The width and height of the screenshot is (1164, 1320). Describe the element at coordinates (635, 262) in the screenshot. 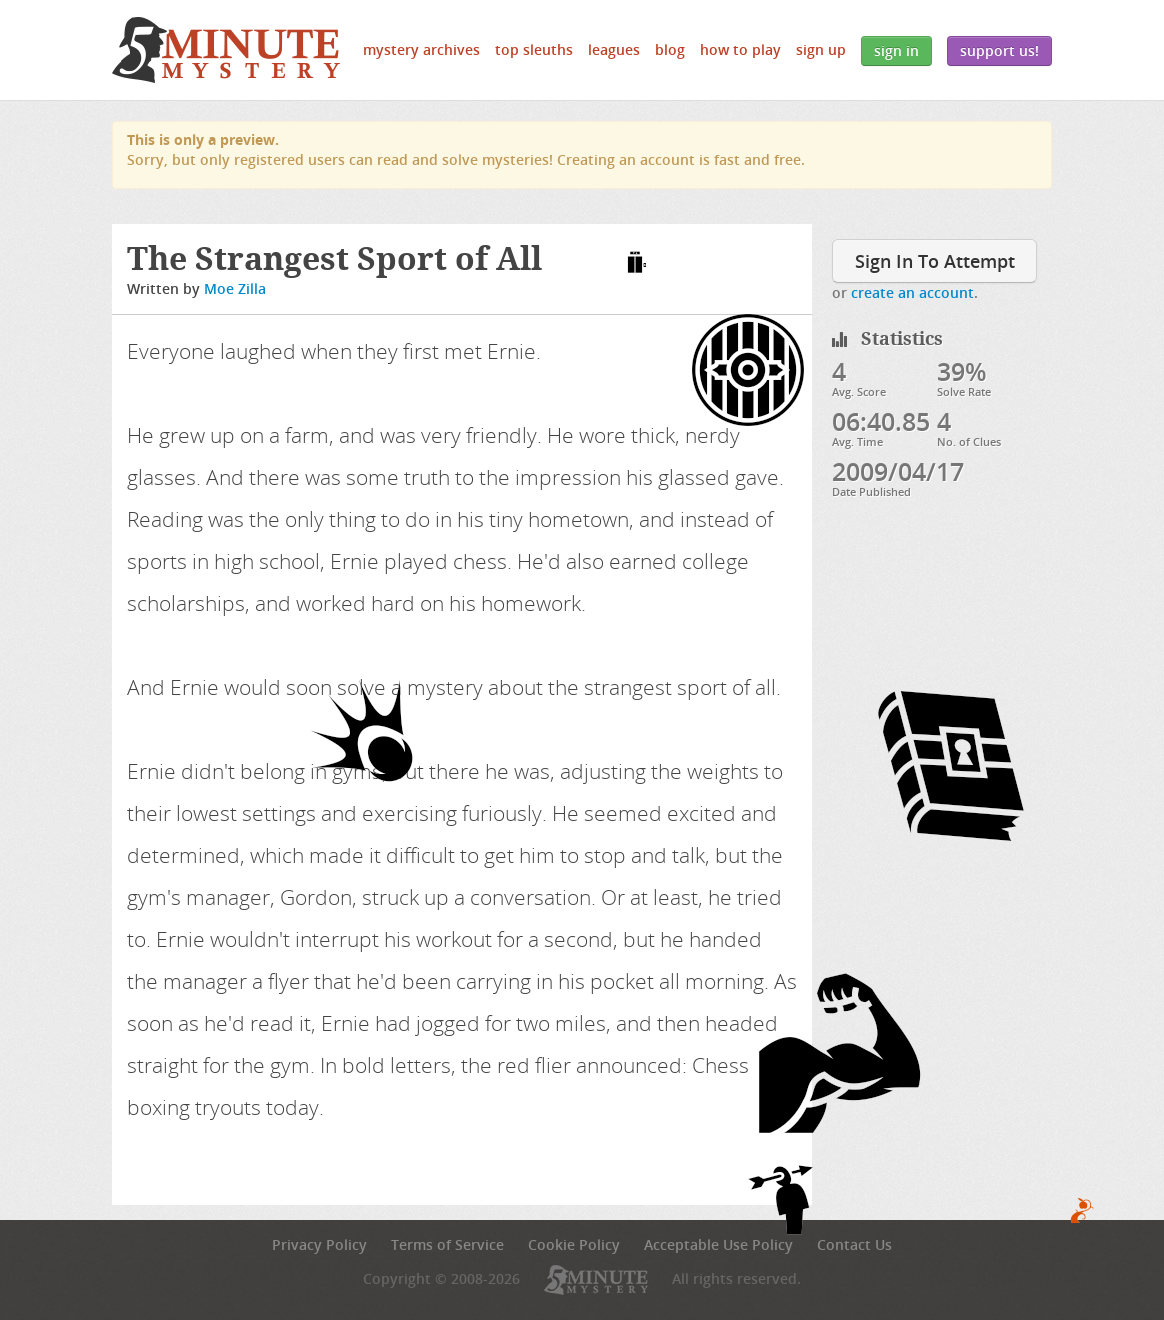

I see `access elevator or floor navigation` at that location.